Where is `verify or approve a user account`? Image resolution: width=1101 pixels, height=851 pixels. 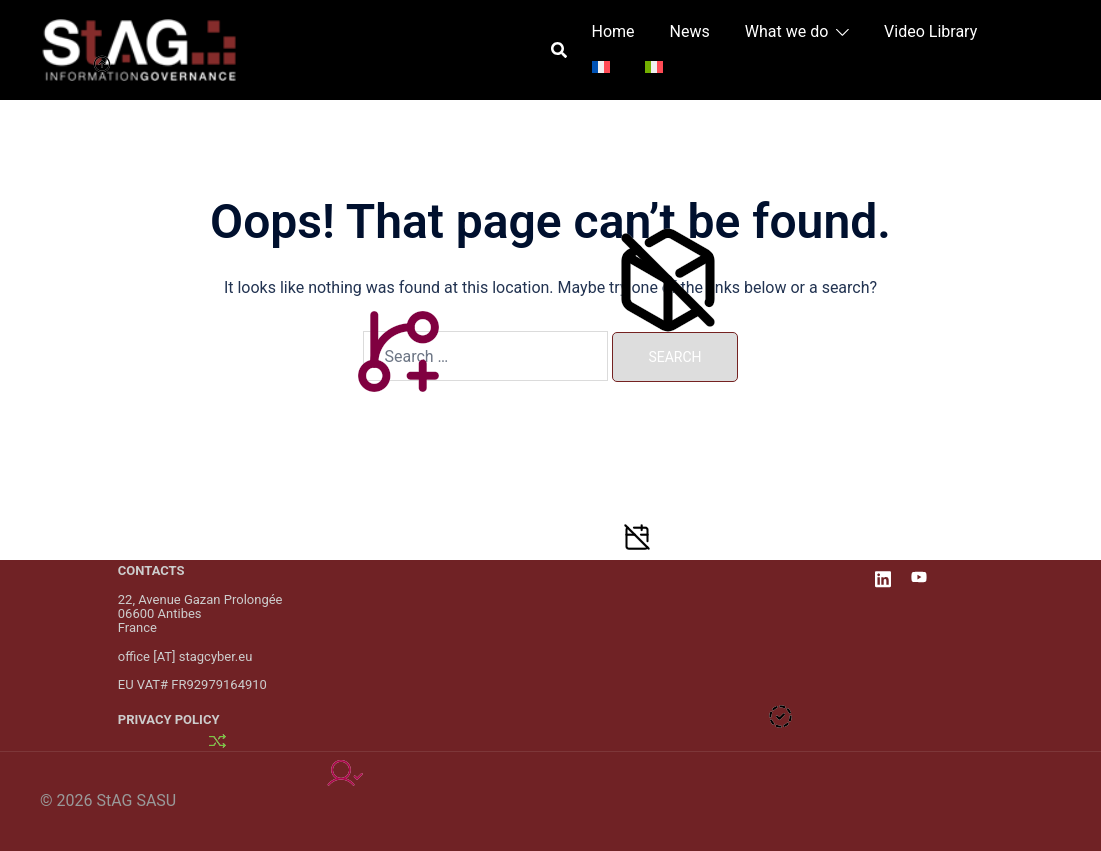
verify or approve a user account is located at coordinates (344, 774).